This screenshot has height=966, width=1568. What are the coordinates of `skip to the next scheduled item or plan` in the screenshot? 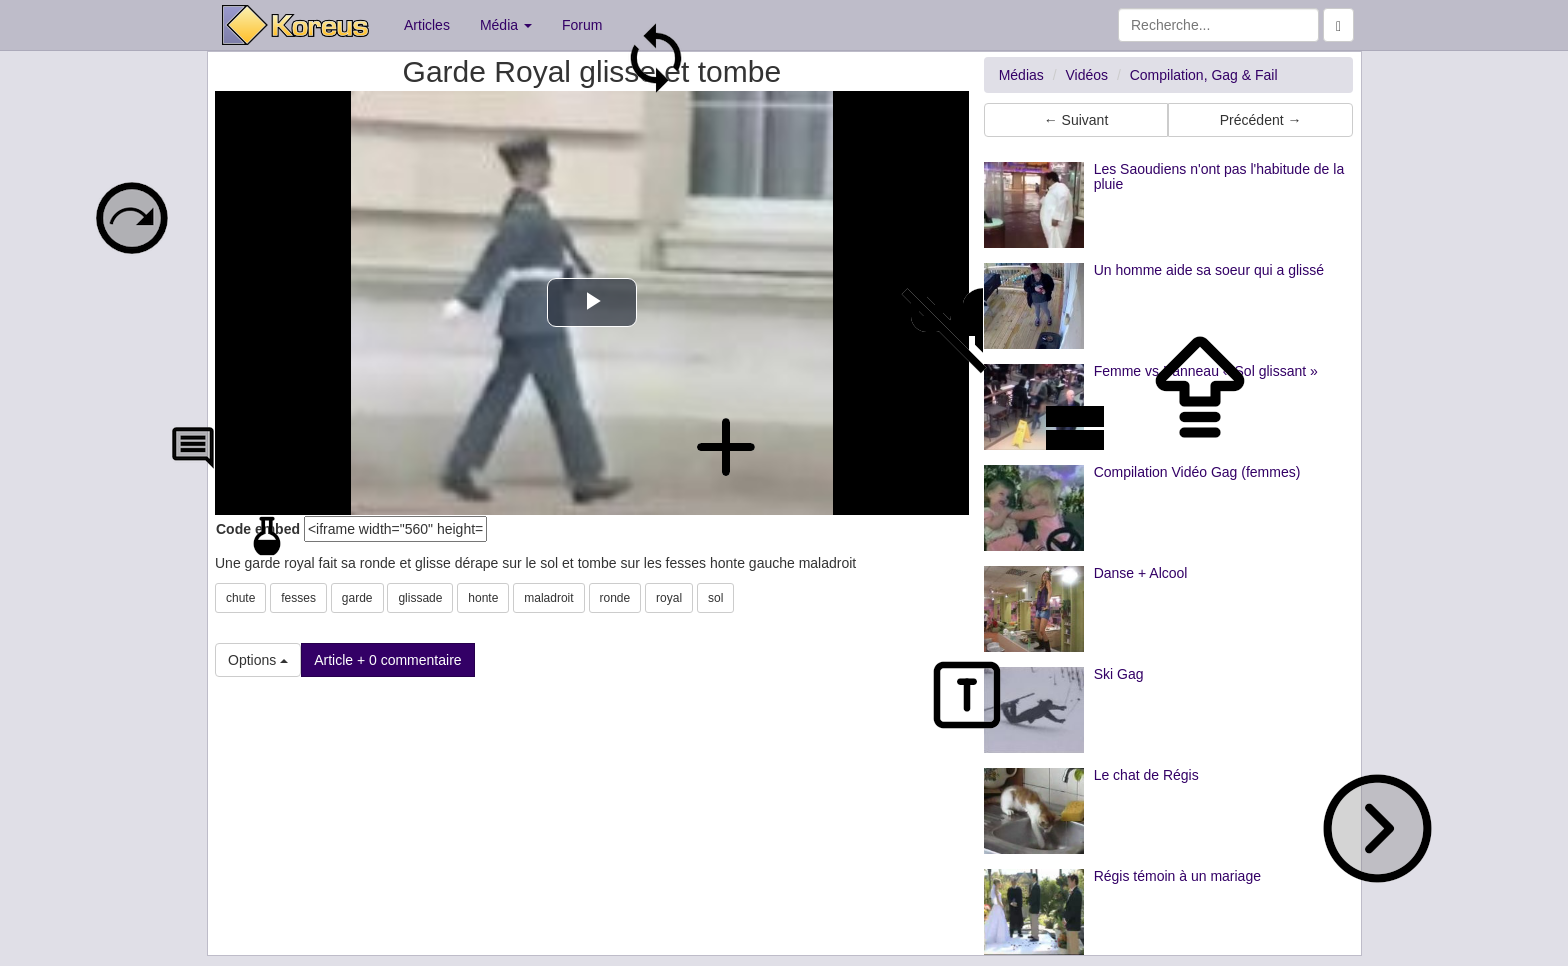 It's located at (132, 218).